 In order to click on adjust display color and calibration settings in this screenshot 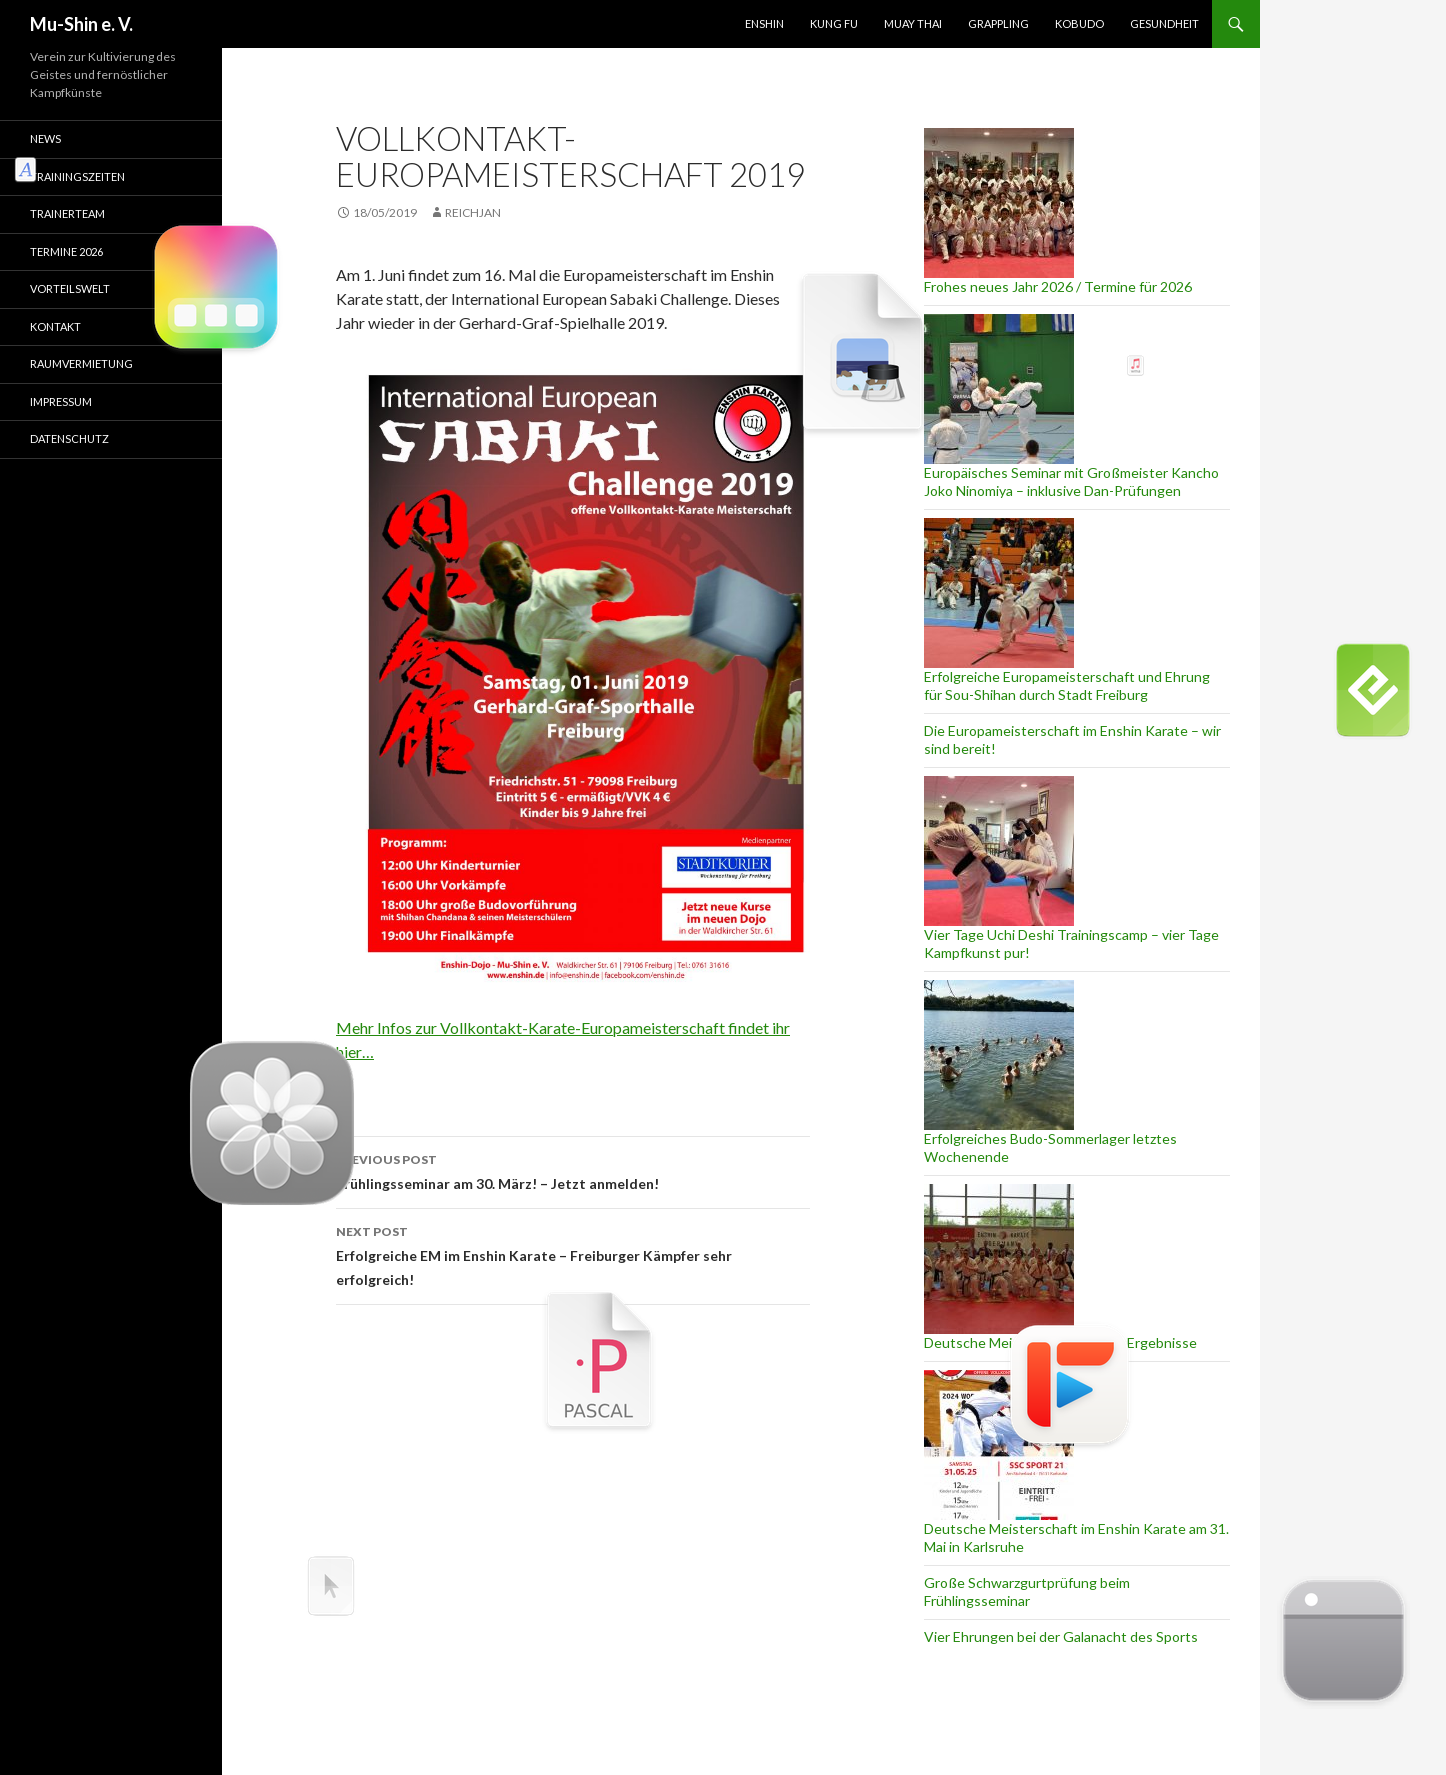, I will do `click(216, 287)`.